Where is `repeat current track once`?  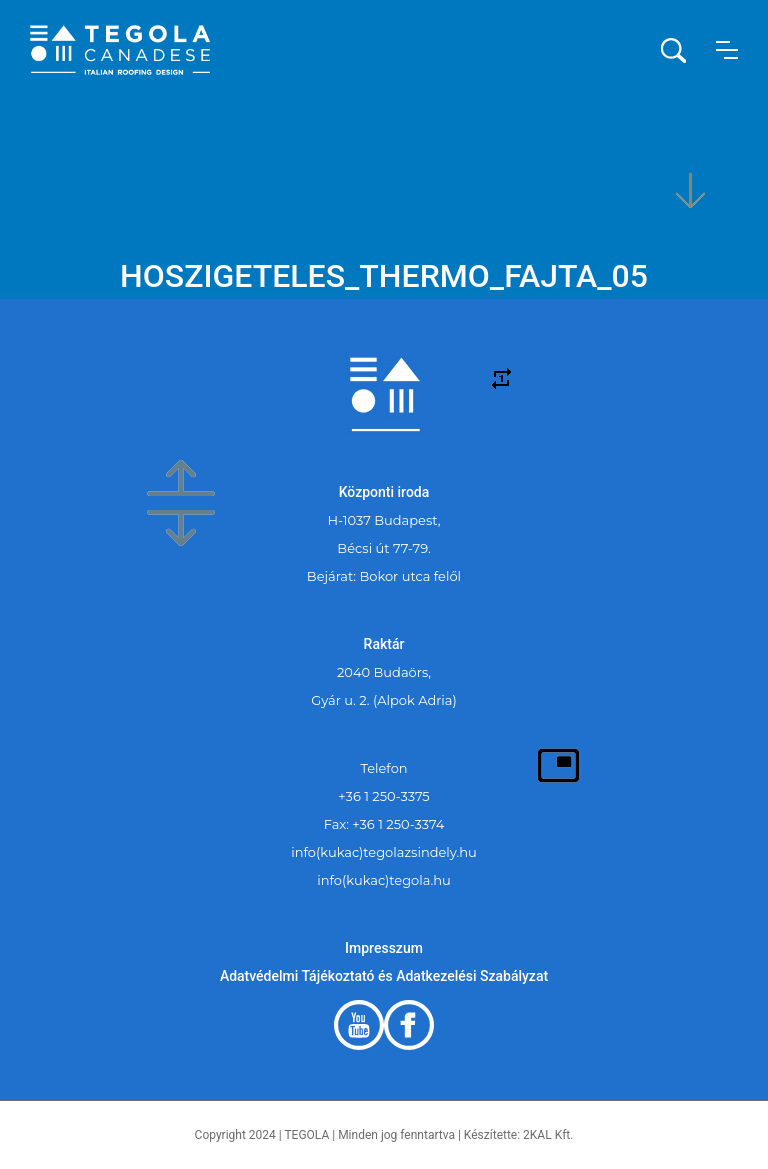 repeat current track once is located at coordinates (501, 378).